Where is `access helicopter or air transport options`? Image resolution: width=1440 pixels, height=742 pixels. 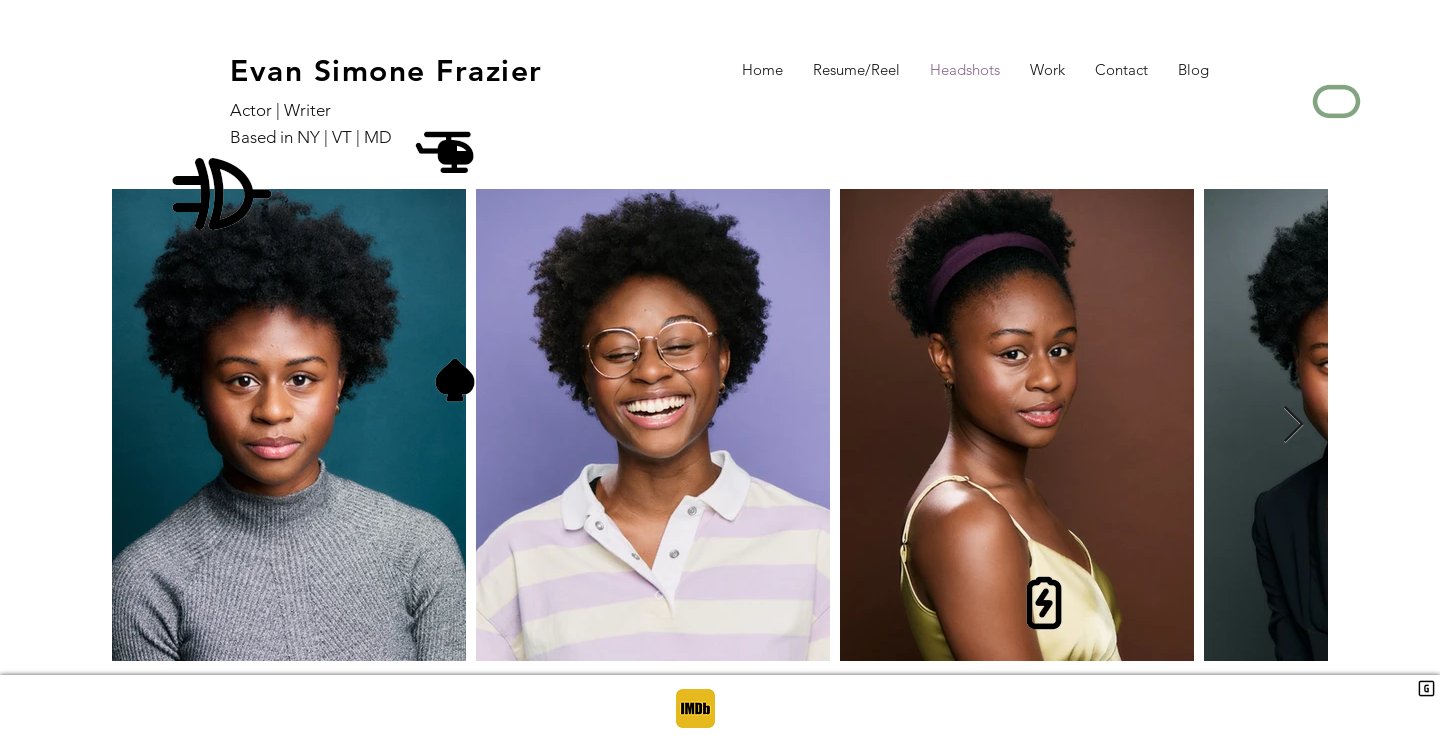 access helicopter or air transport options is located at coordinates (446, 151).